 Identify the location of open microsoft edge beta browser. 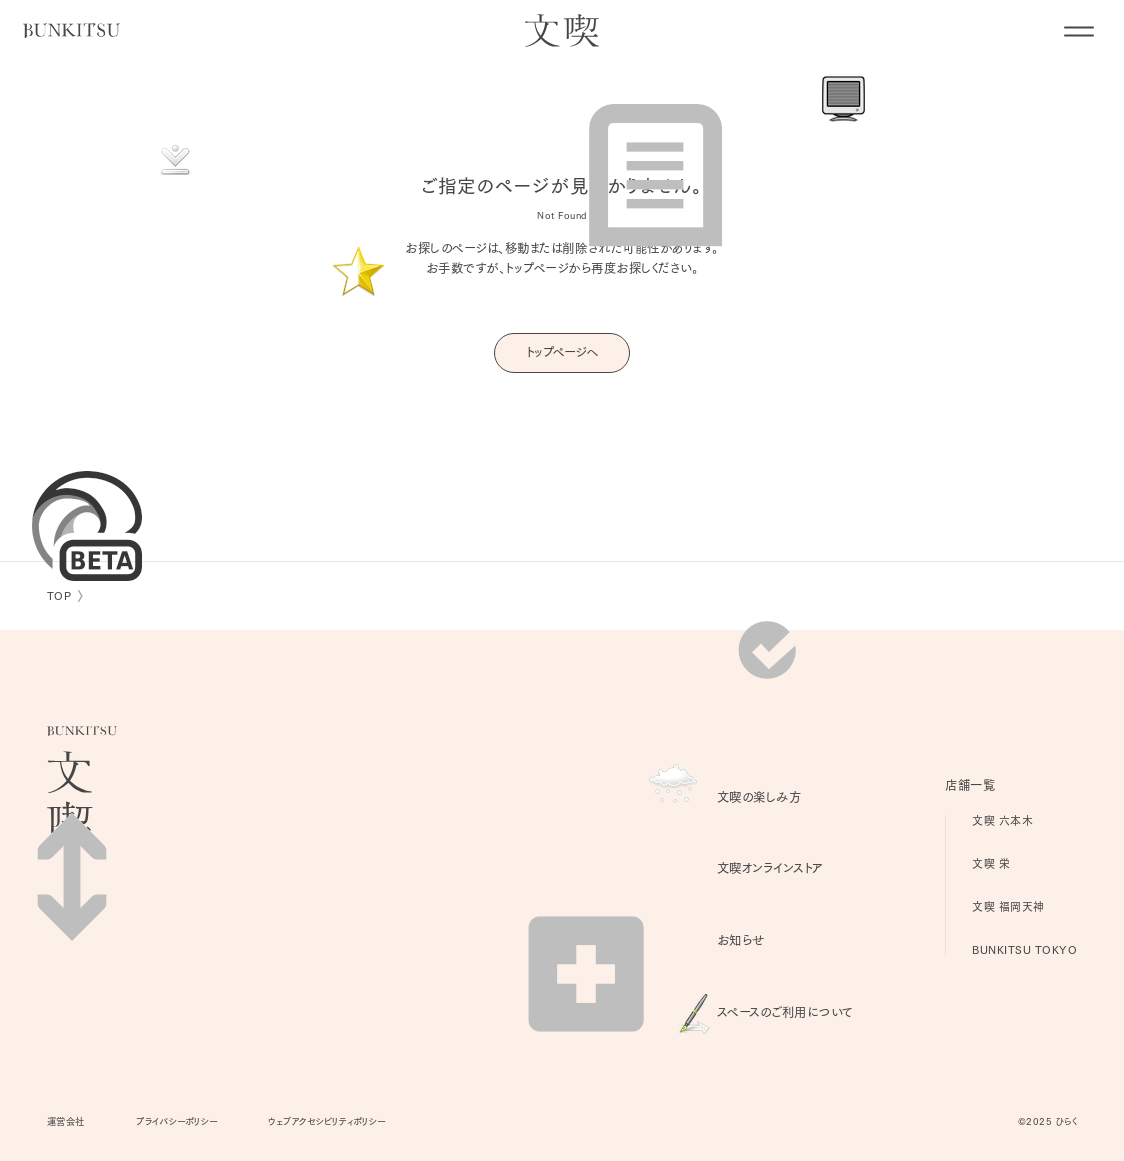
(87, 526).